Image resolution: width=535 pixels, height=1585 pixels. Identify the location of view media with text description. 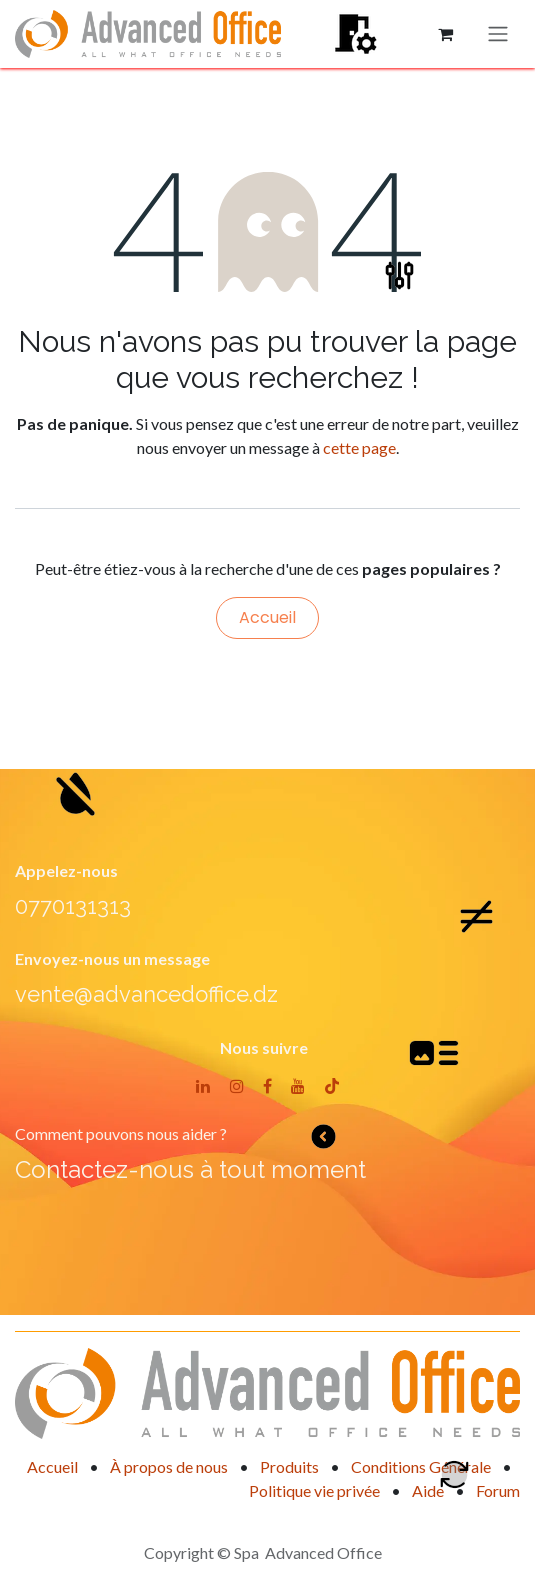
(434, 1053).